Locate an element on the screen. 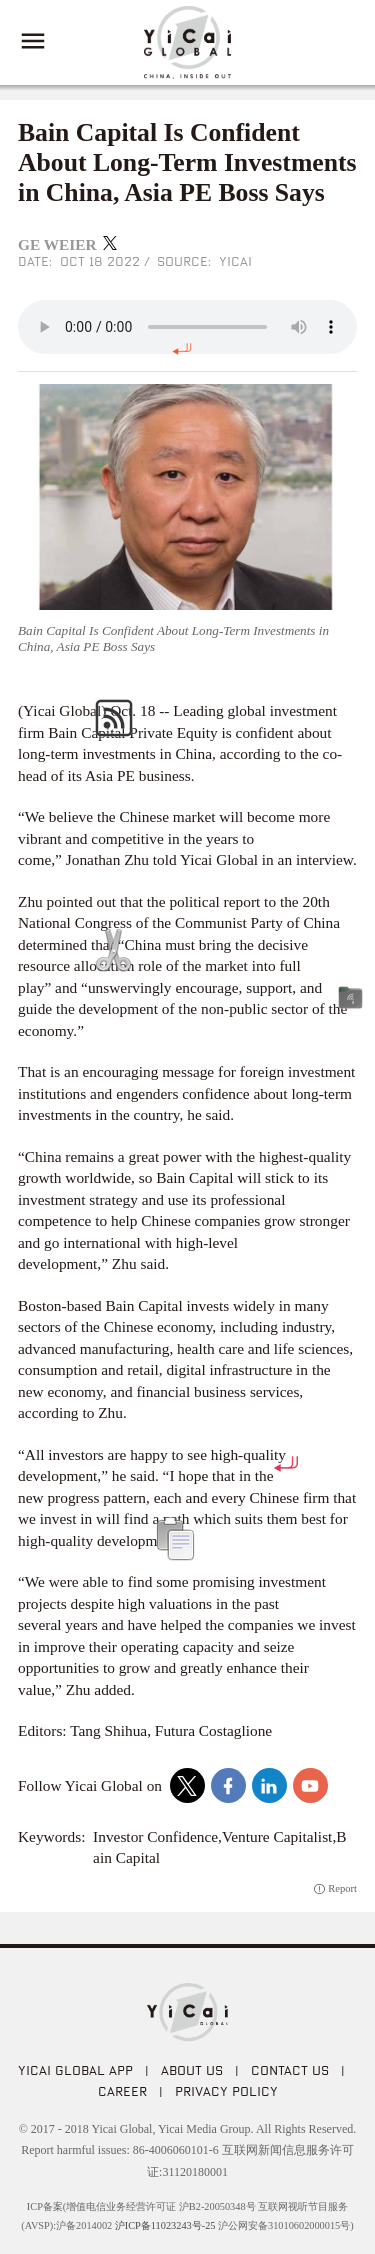  reply to all recipients in an email thread is located at coordinates (181, 347).